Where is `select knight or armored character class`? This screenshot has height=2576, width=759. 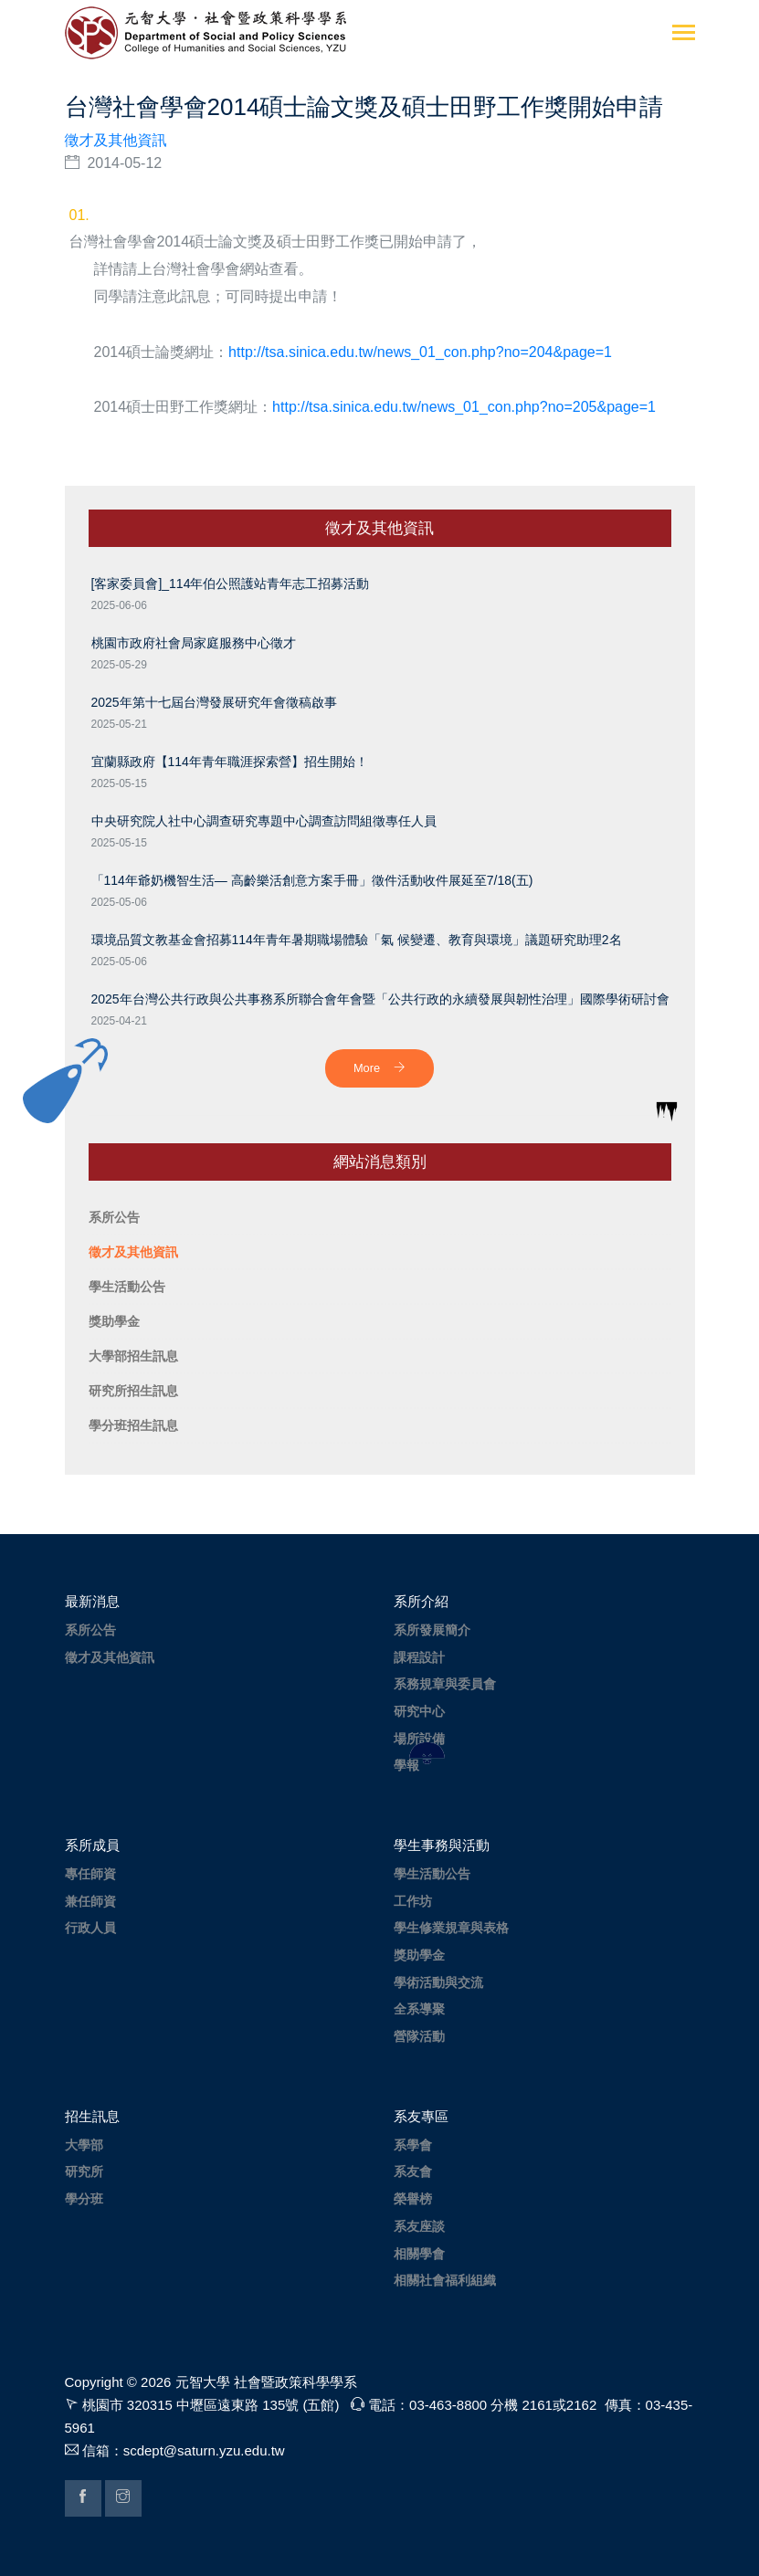
select knight or armored character class is located at coordinates (427, 1753).